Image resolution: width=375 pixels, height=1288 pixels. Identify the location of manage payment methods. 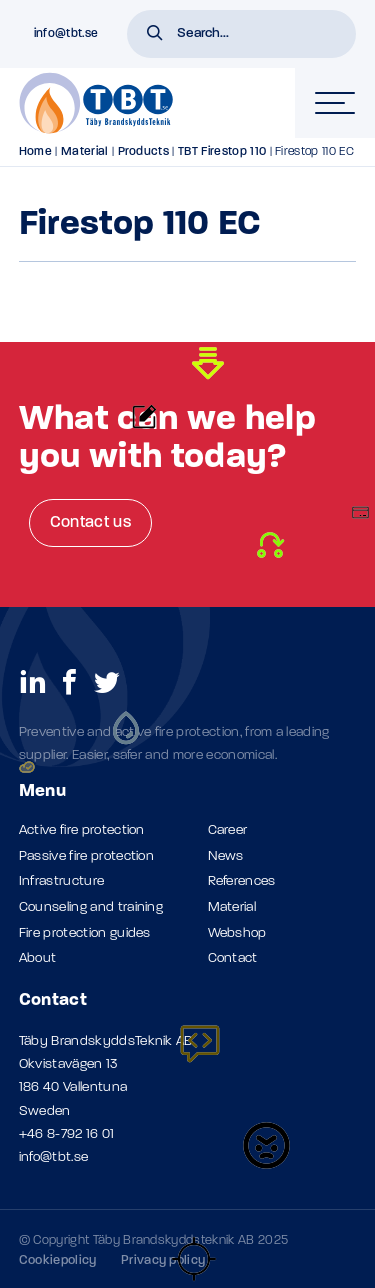
(360, 512).